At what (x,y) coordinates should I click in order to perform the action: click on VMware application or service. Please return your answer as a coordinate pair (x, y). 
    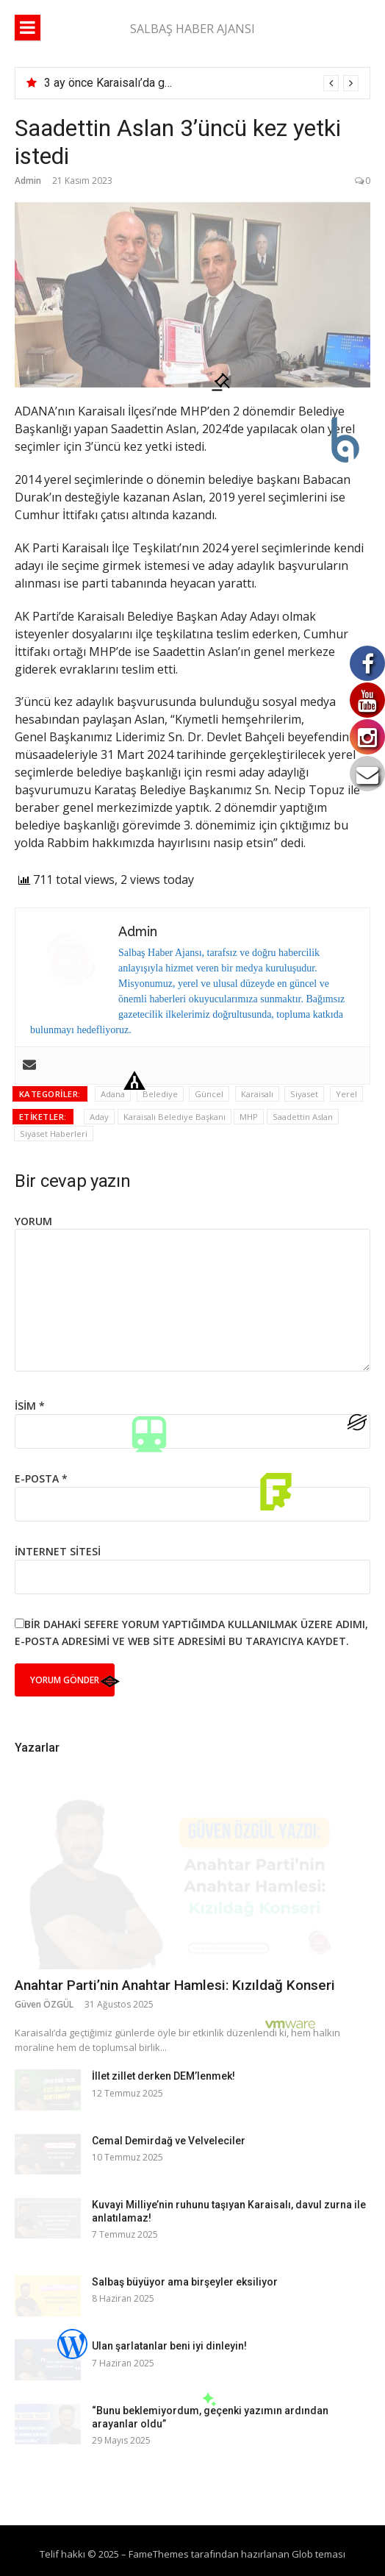
    Looking at the image, I should click on (290, 2024).